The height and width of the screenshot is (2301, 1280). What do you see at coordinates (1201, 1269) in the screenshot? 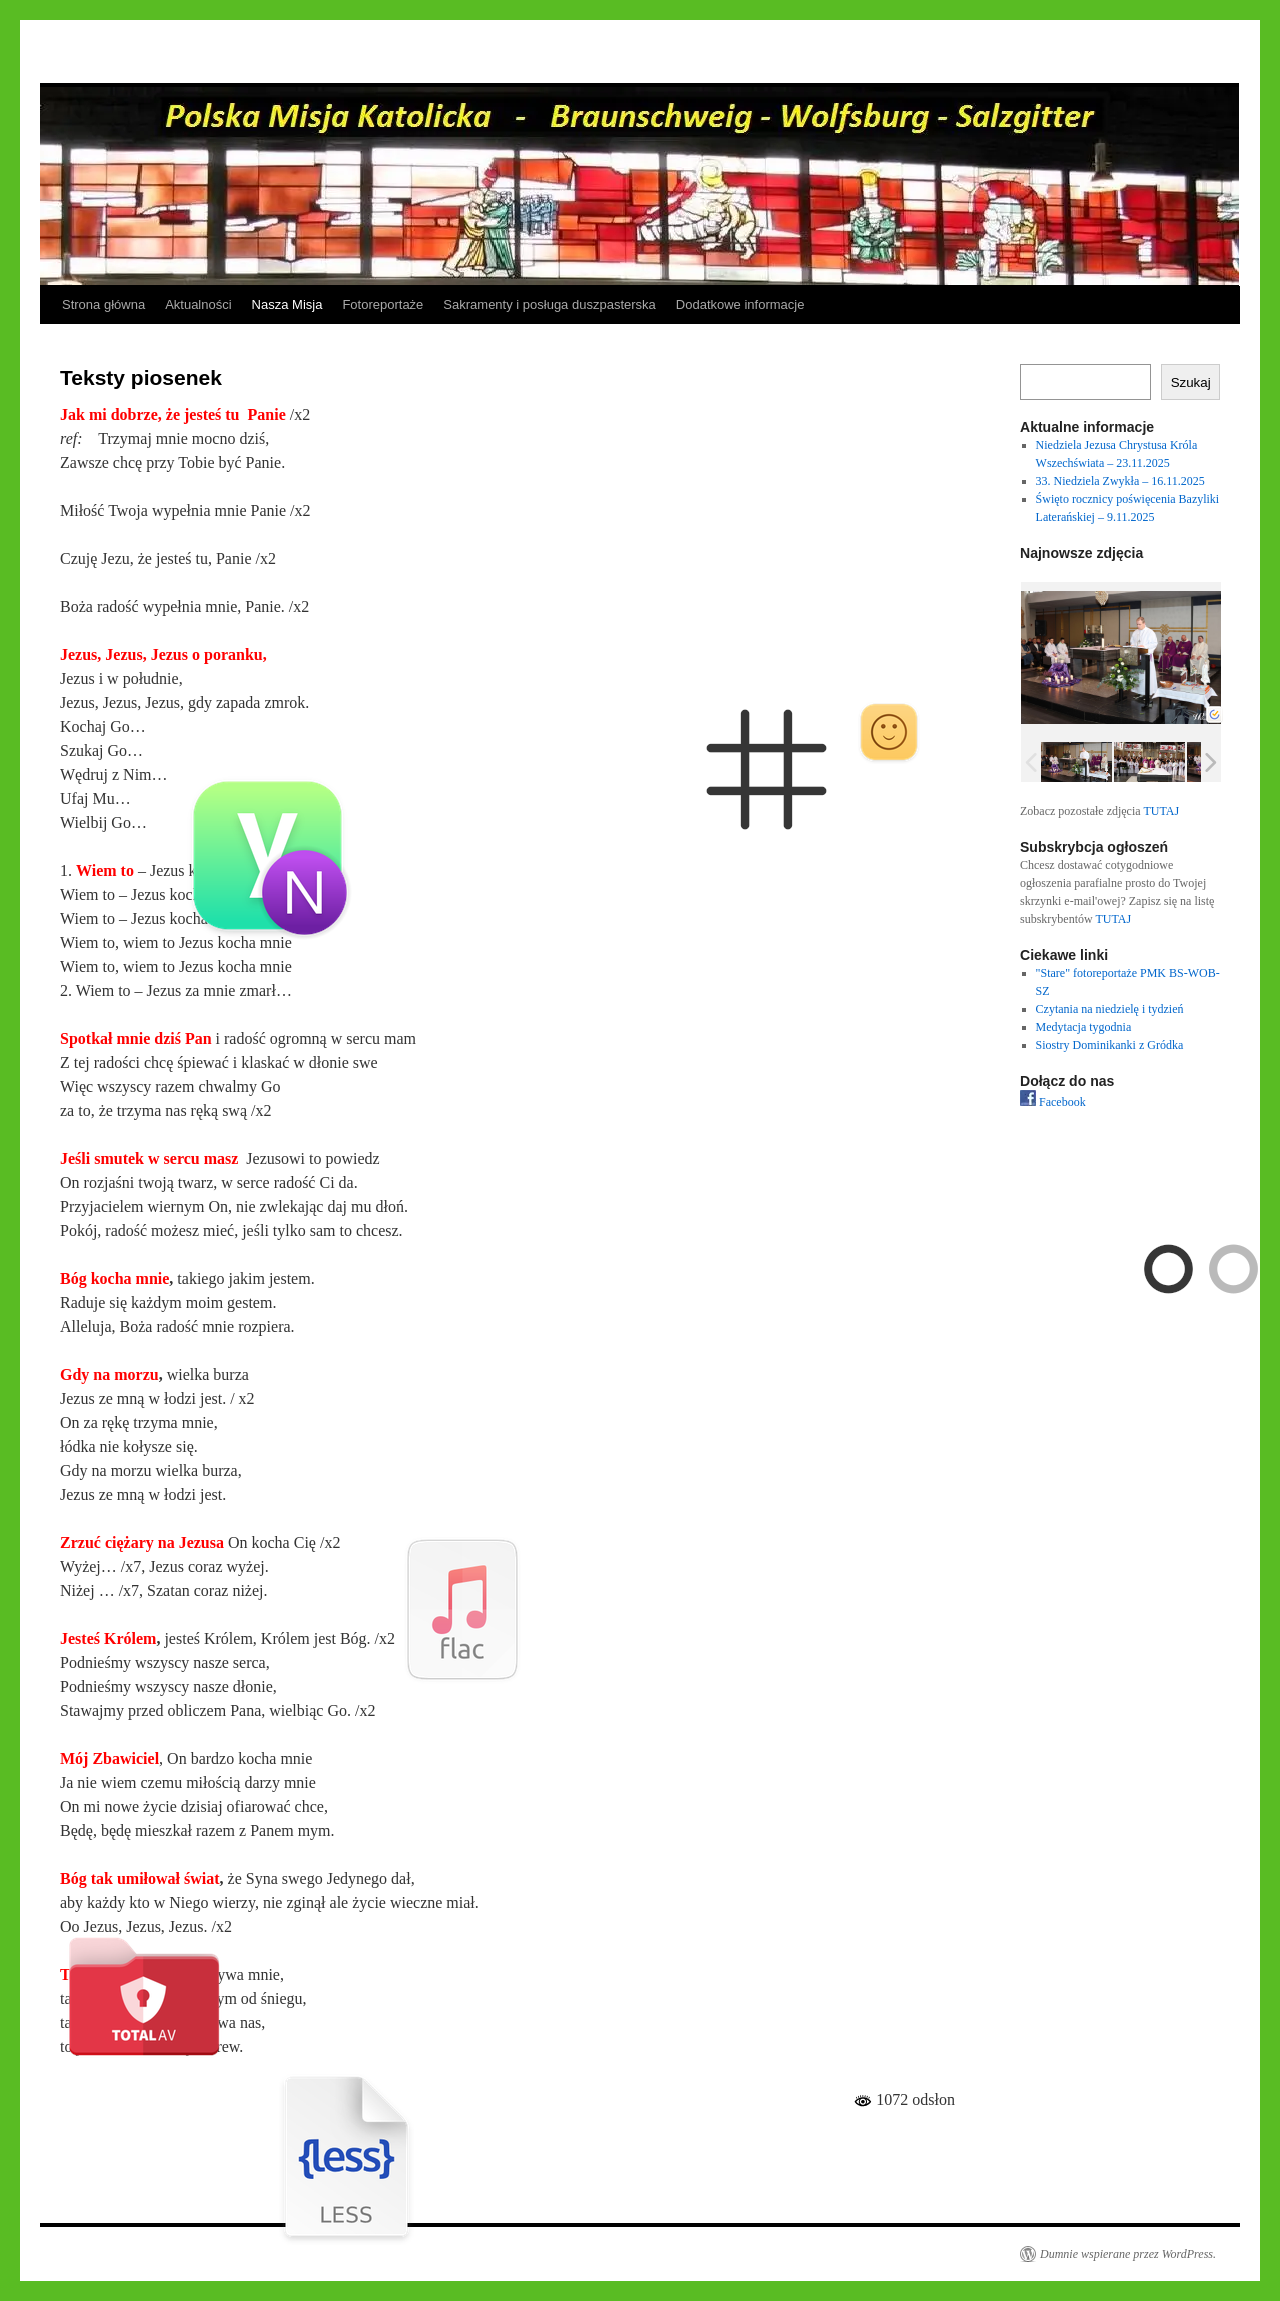
I see `connect your flickr account` at bounding box center [1201, 1269].